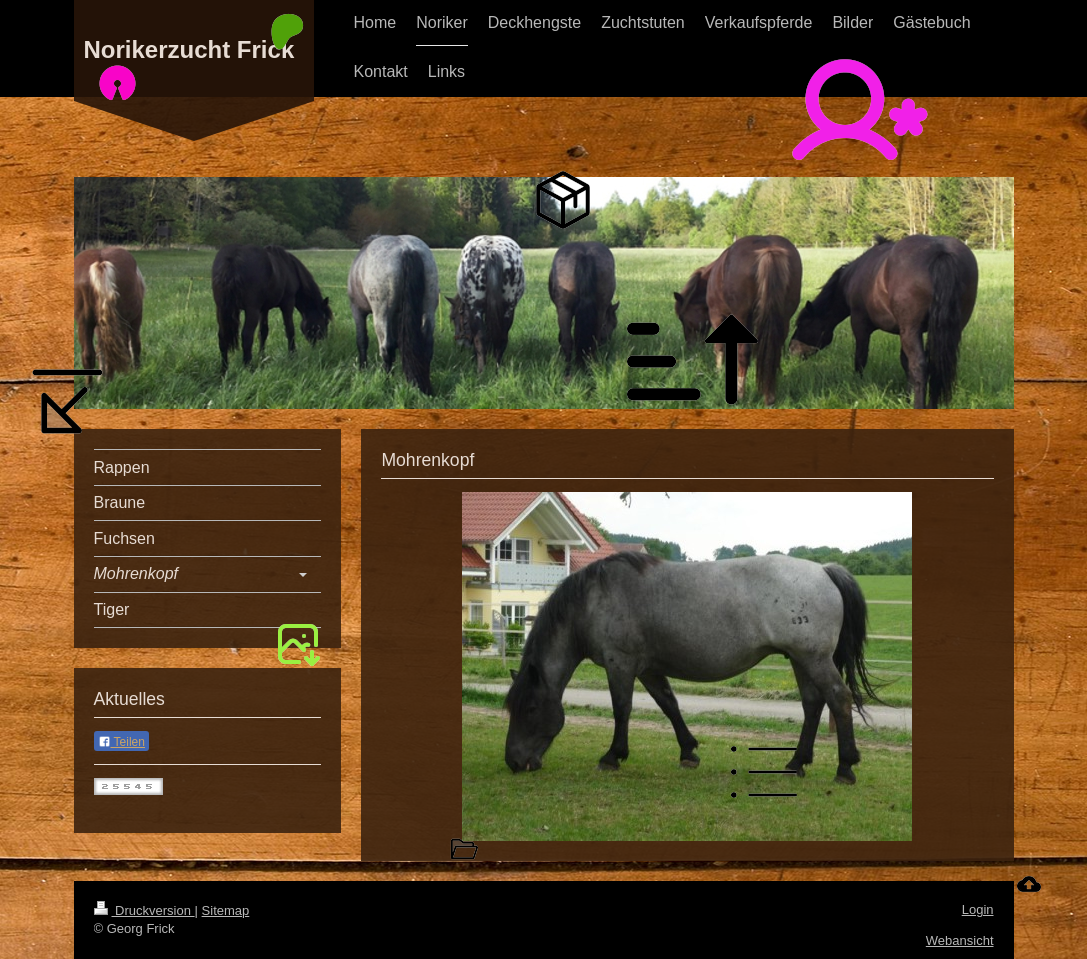  Describe the element at coordinates (1029, 884) in the screenshot. I see `upload files to cloud storage` at that location.